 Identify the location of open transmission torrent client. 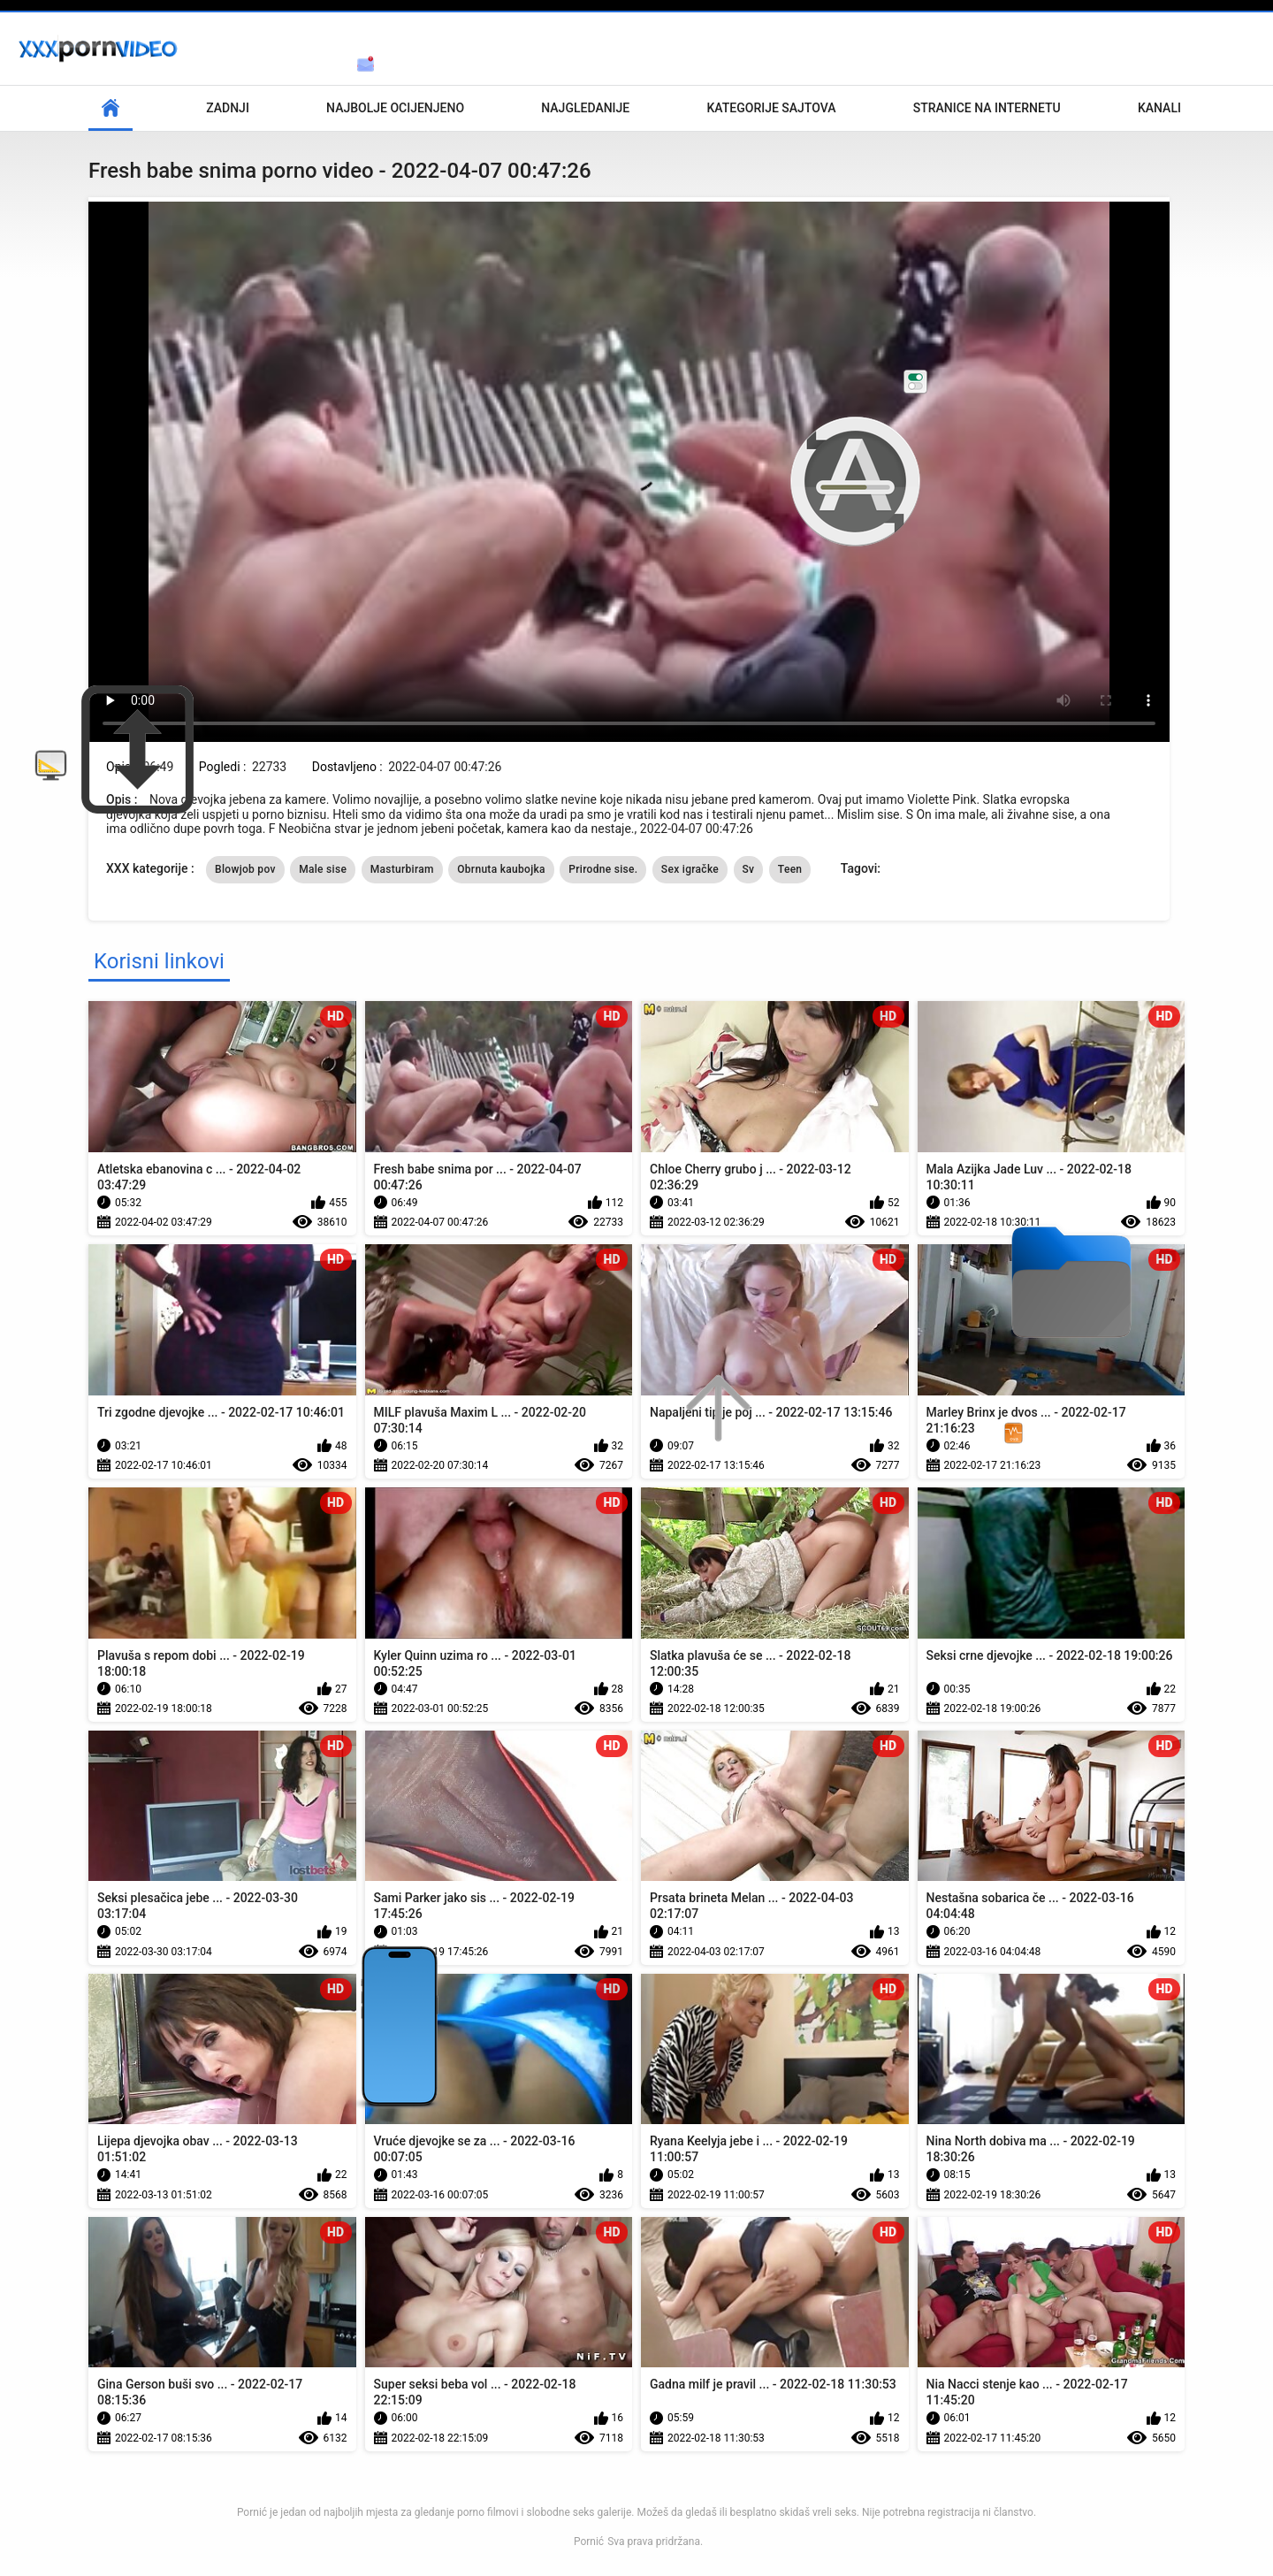
(137, 749).